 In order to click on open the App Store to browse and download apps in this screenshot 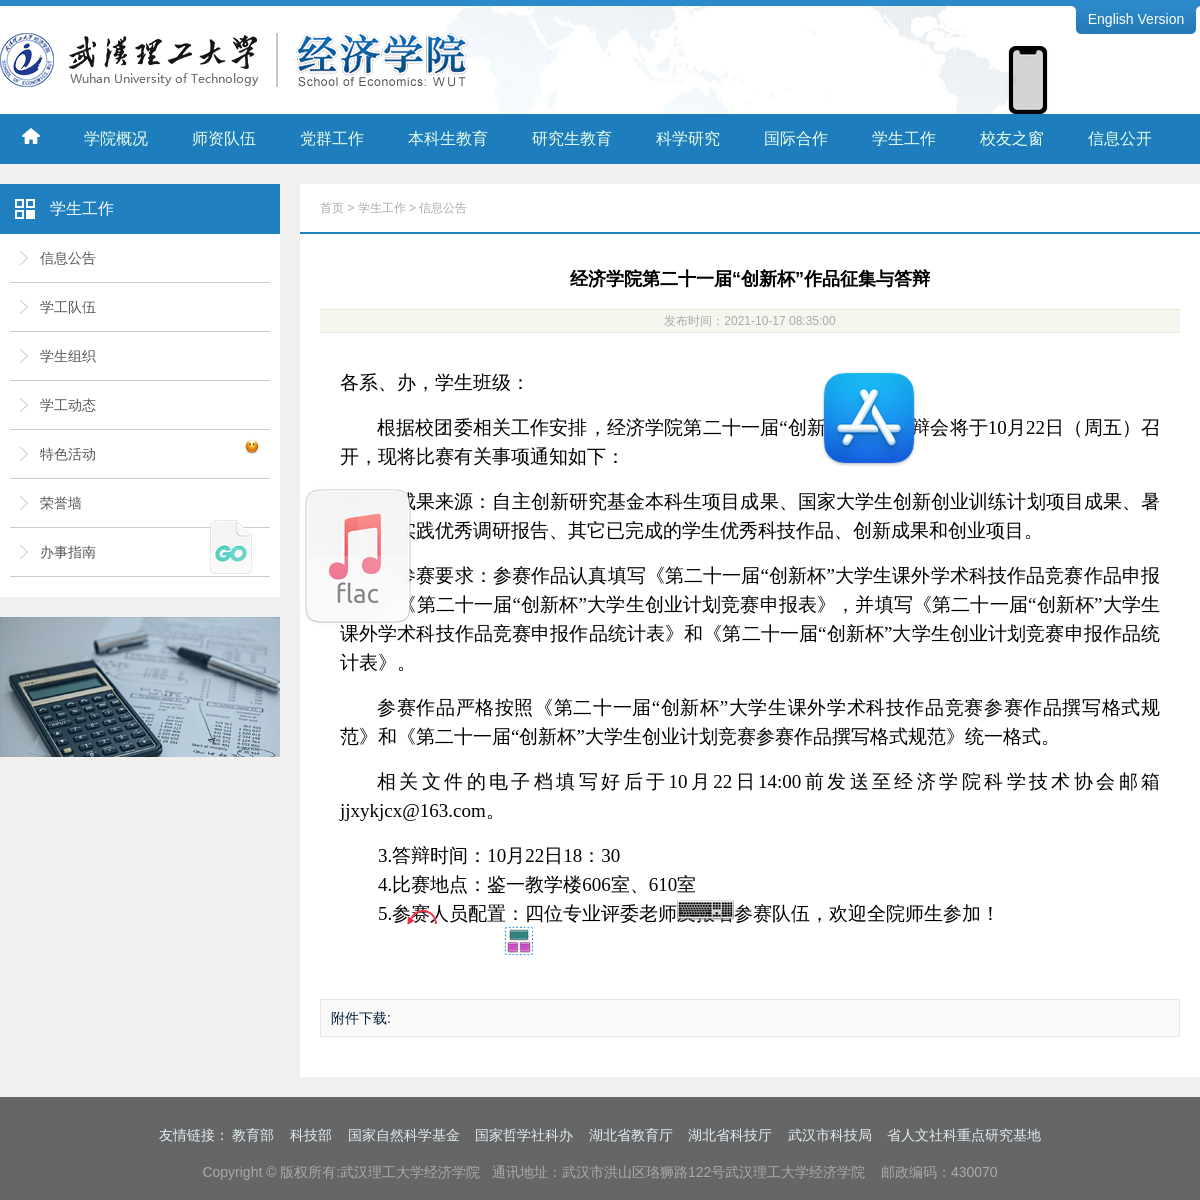, I will do `click(869, 418)`.